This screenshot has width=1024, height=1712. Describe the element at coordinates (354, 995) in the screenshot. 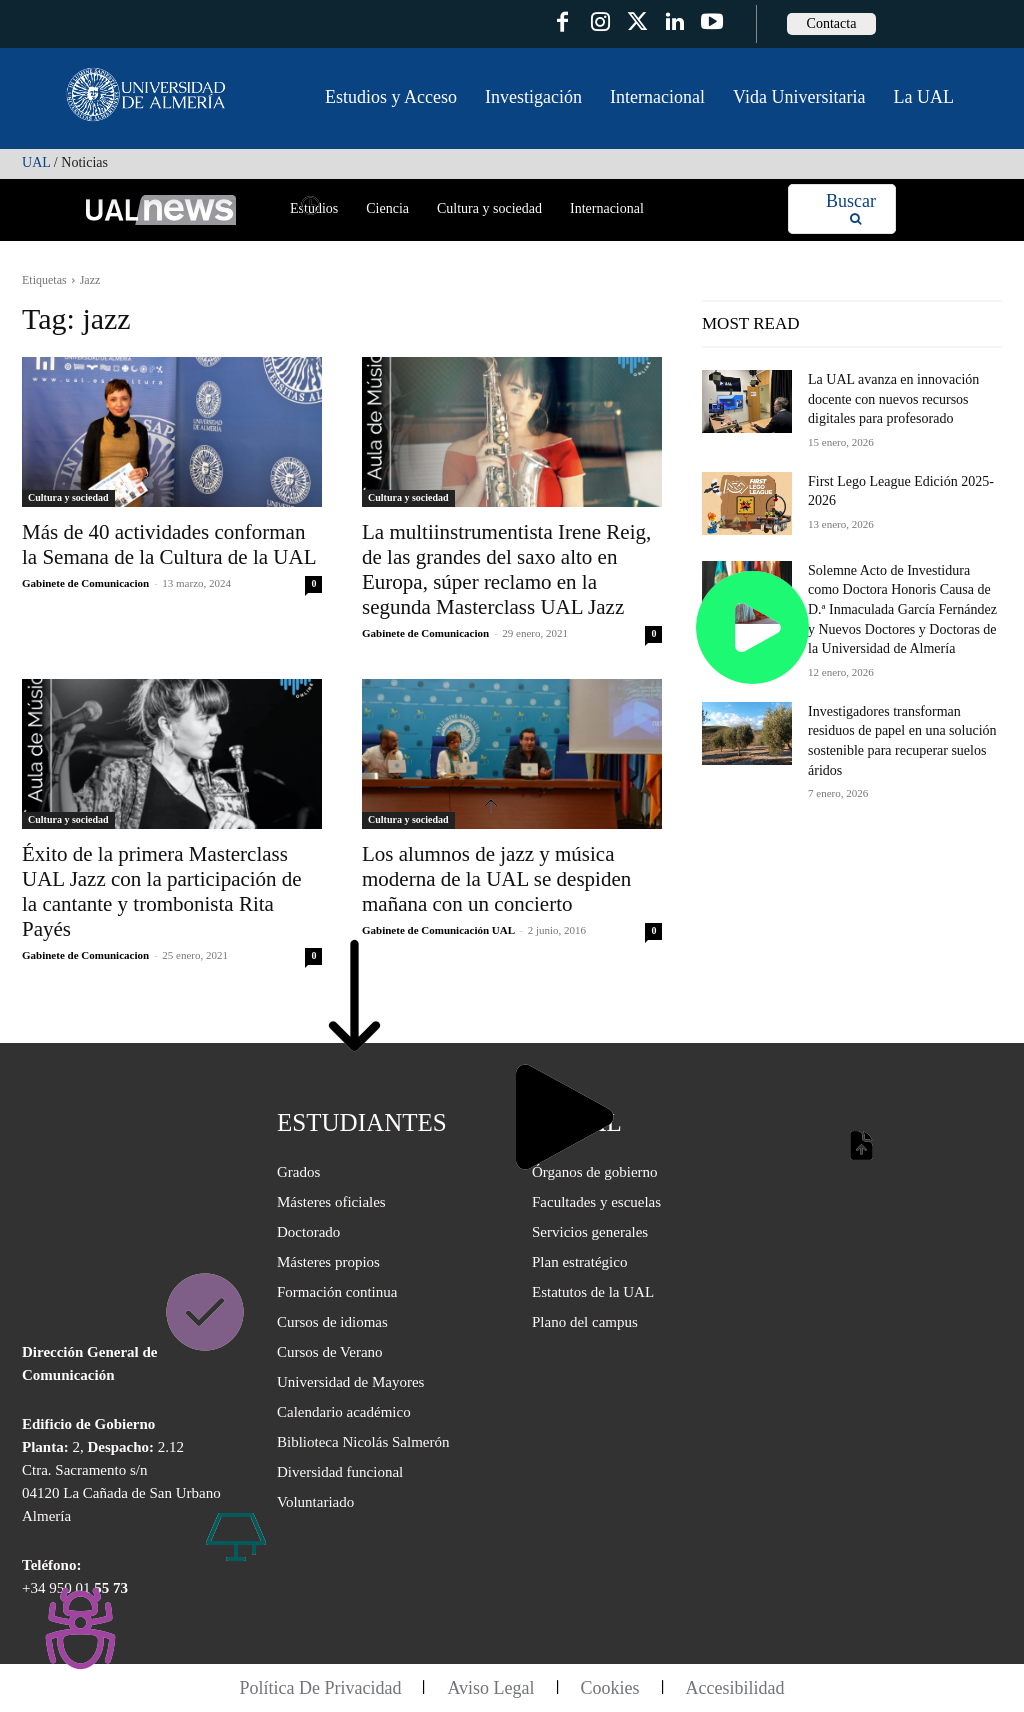

I see `scroll down for more content` at that location.